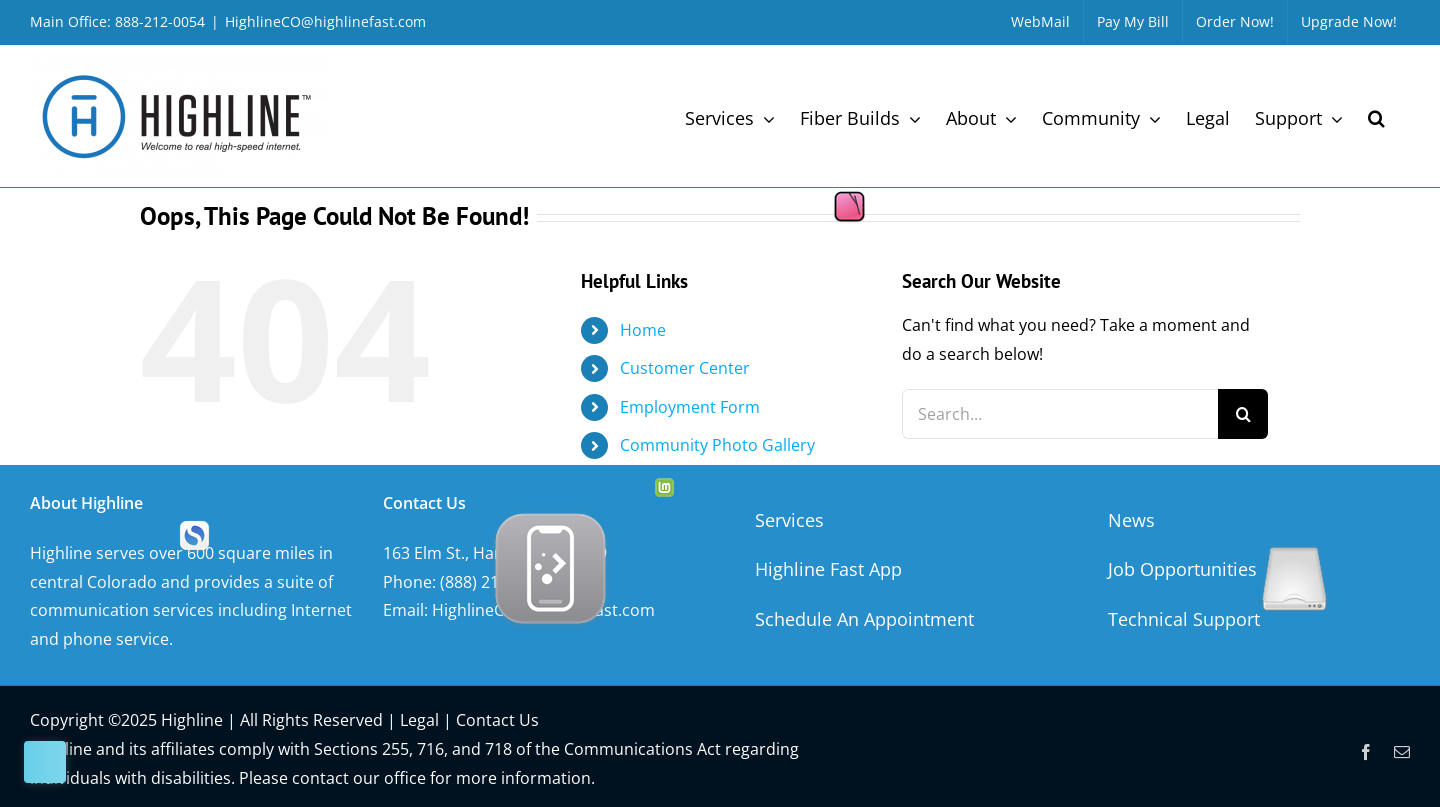 The height and width of the screenshot is (807, 1440). Describe the element at coordinates (664, 487) in the screenshot. I see `open linux mint application` at that location.